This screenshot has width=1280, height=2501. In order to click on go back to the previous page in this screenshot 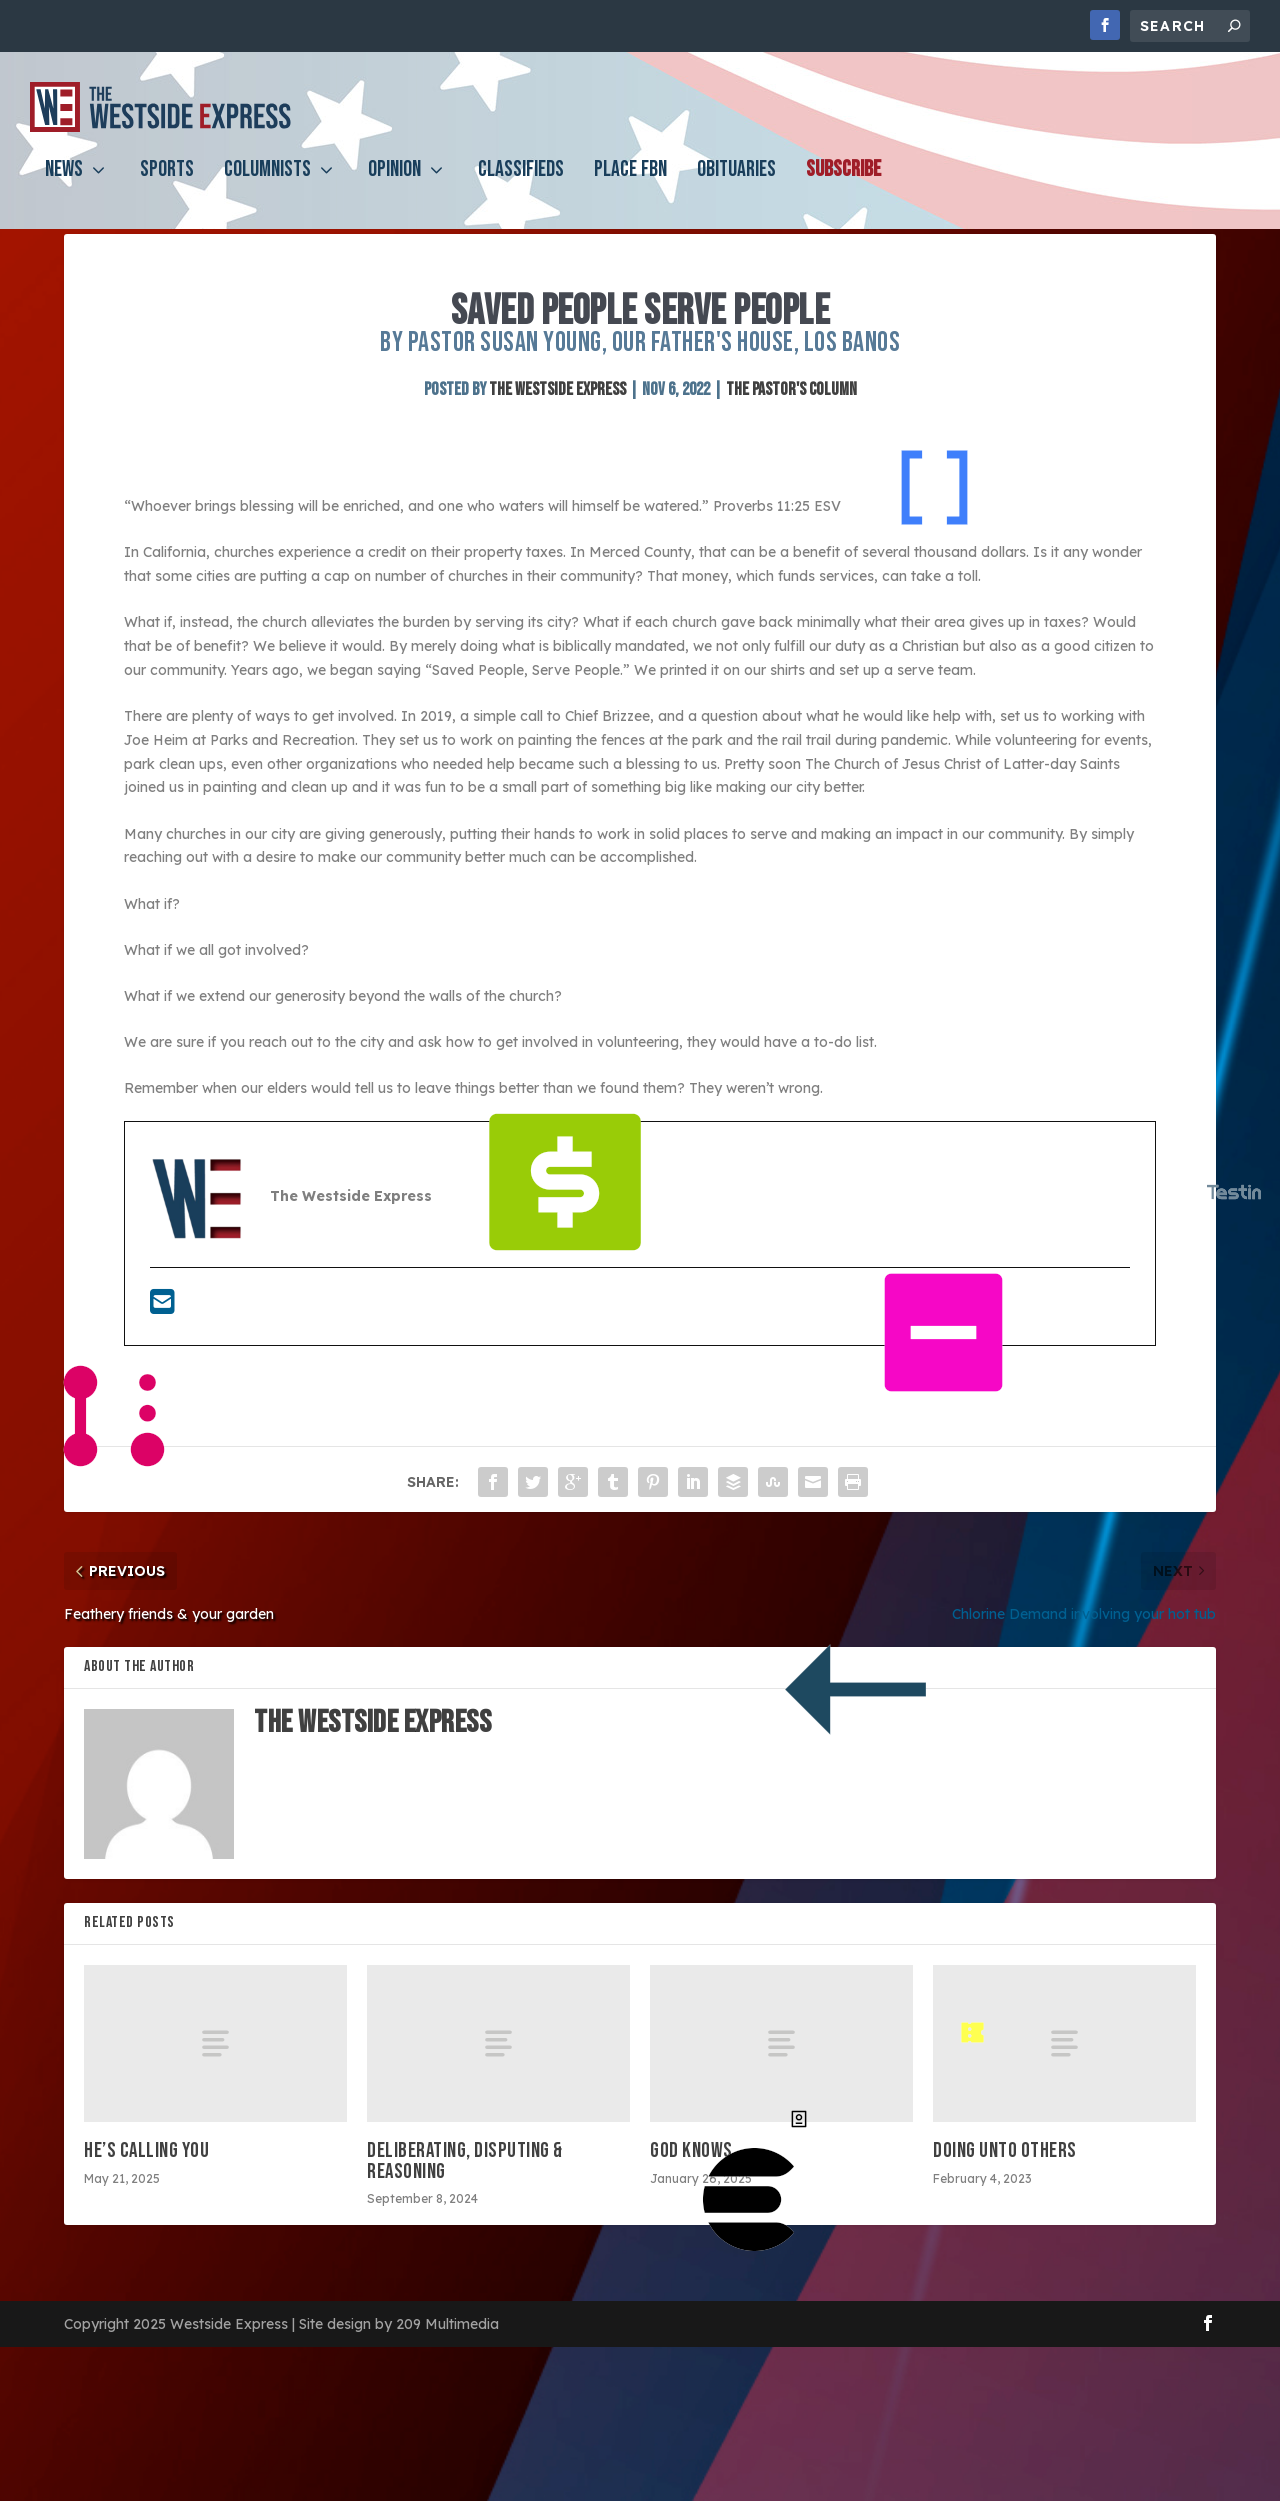, I will do `click(855, 1689)`.